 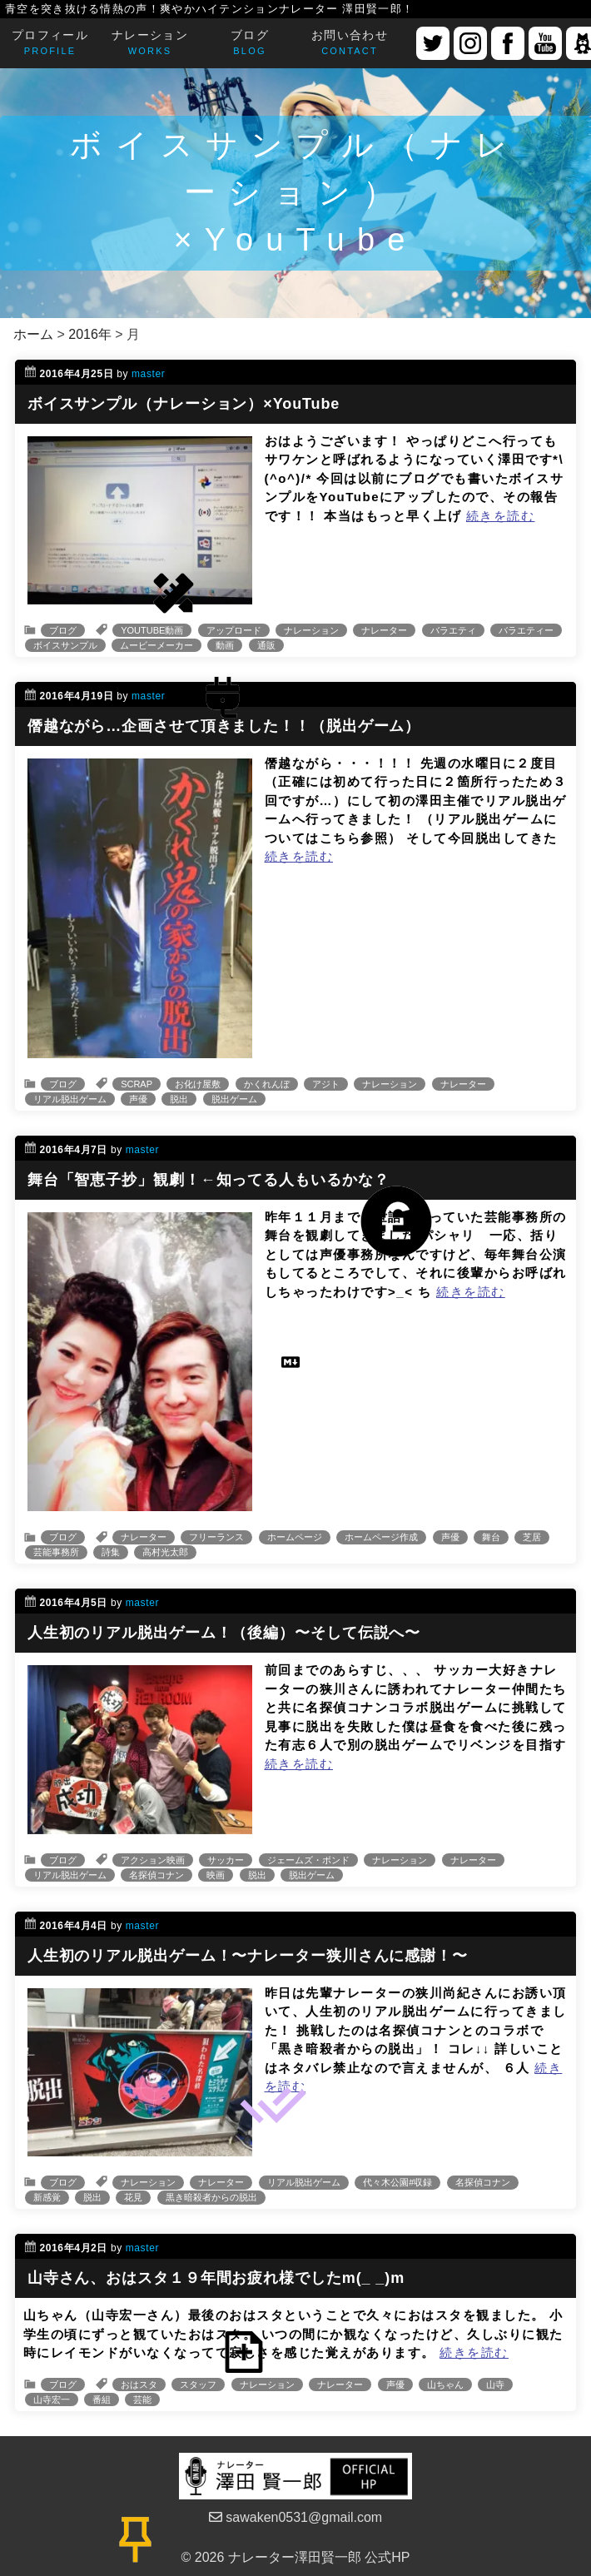 I want to click on create a new file, so click(x=244, y=2352).